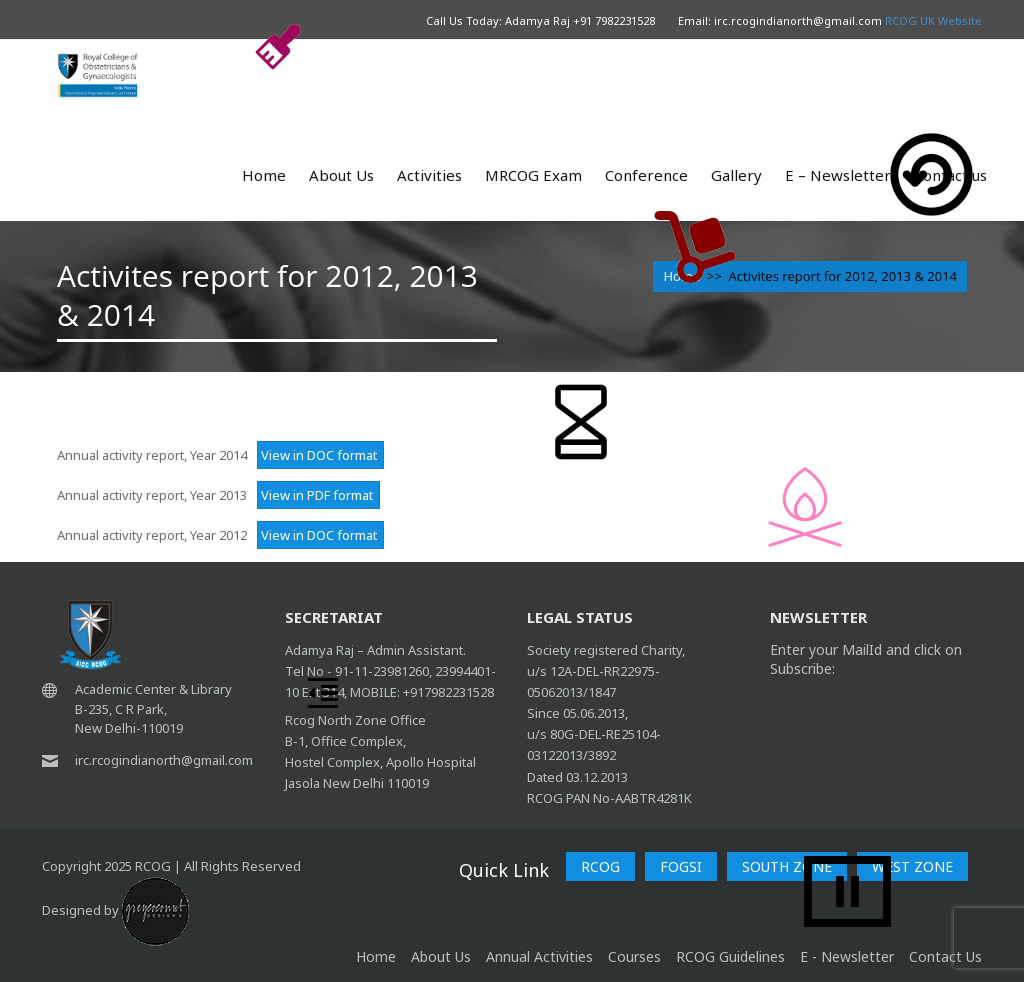 Image resolution: width=1024 pixels, height=982 pixels. What do you see at coordinates (805, 507) in the screenshot?
I see `access outdoor or camping-related features` at bounding box center [805, 507].